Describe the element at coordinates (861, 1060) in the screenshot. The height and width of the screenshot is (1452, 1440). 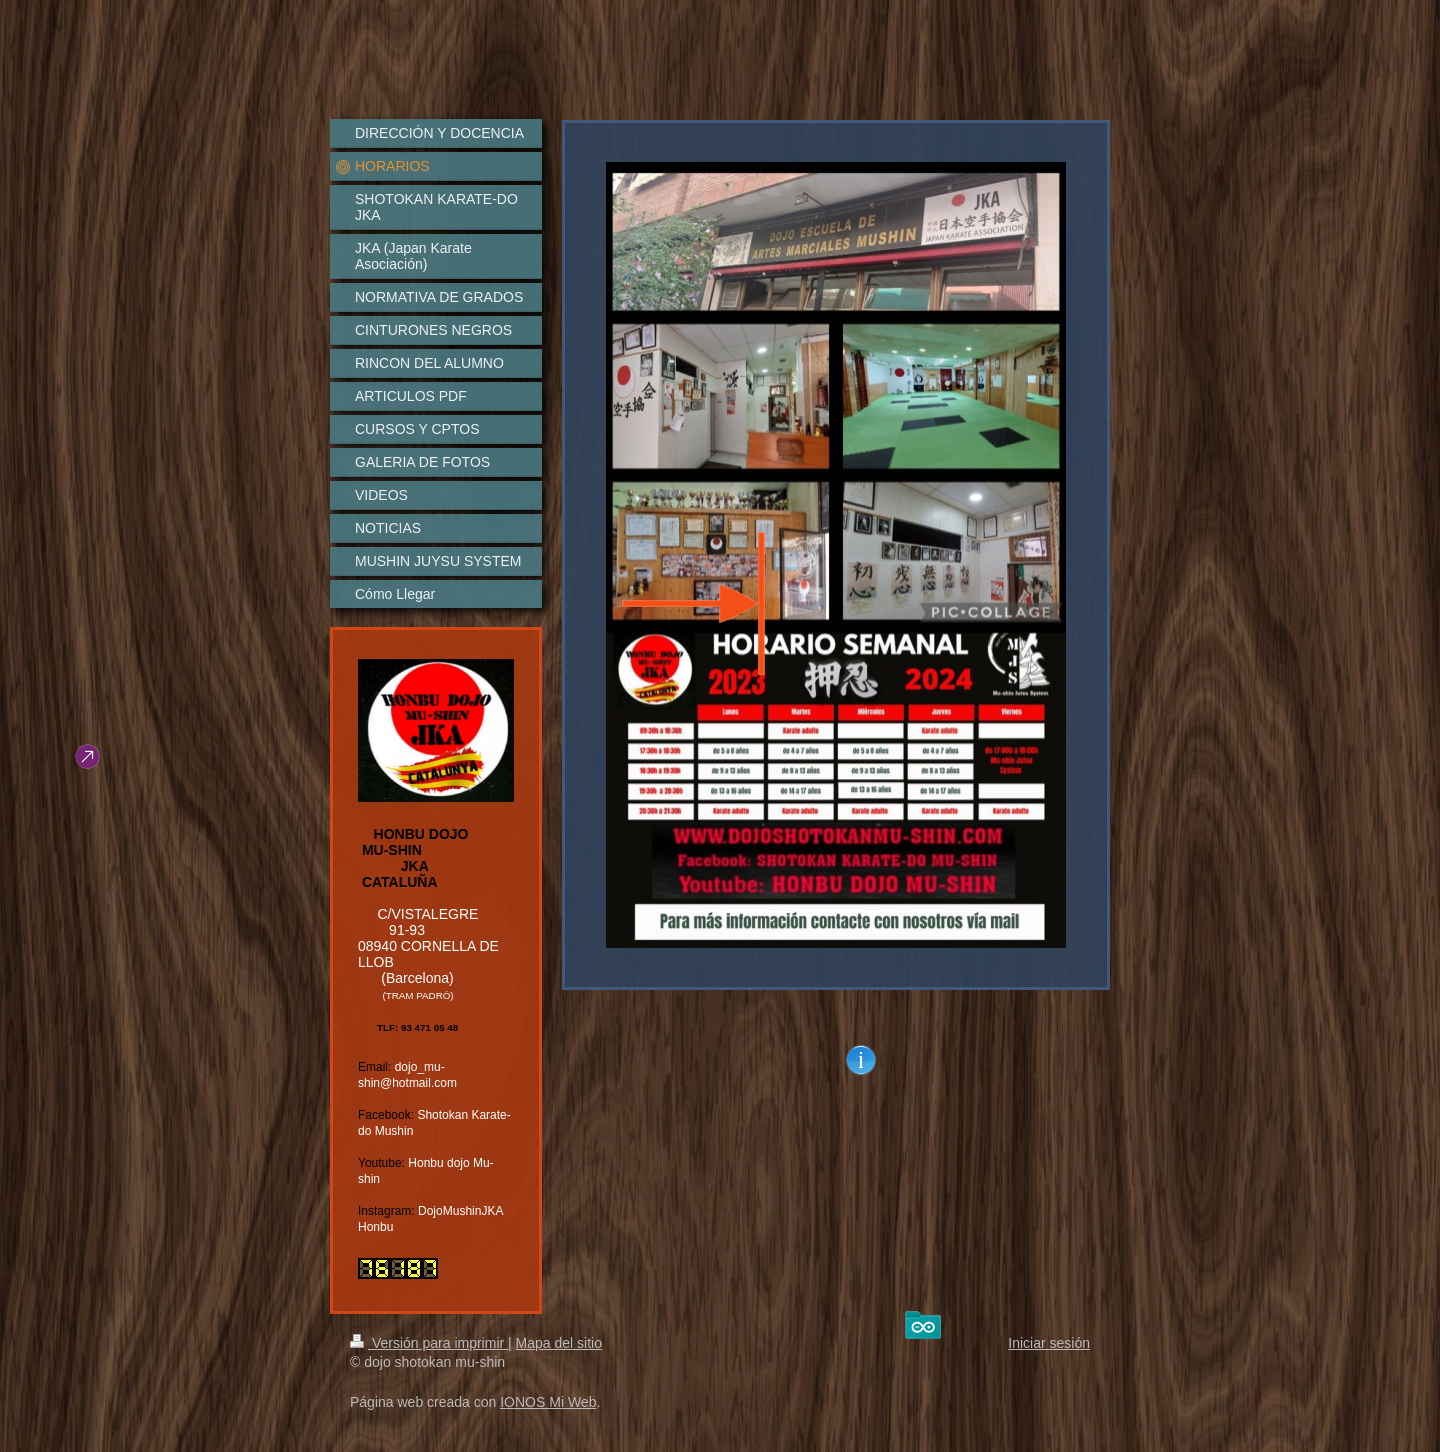
I see `access help or about information` at that location.